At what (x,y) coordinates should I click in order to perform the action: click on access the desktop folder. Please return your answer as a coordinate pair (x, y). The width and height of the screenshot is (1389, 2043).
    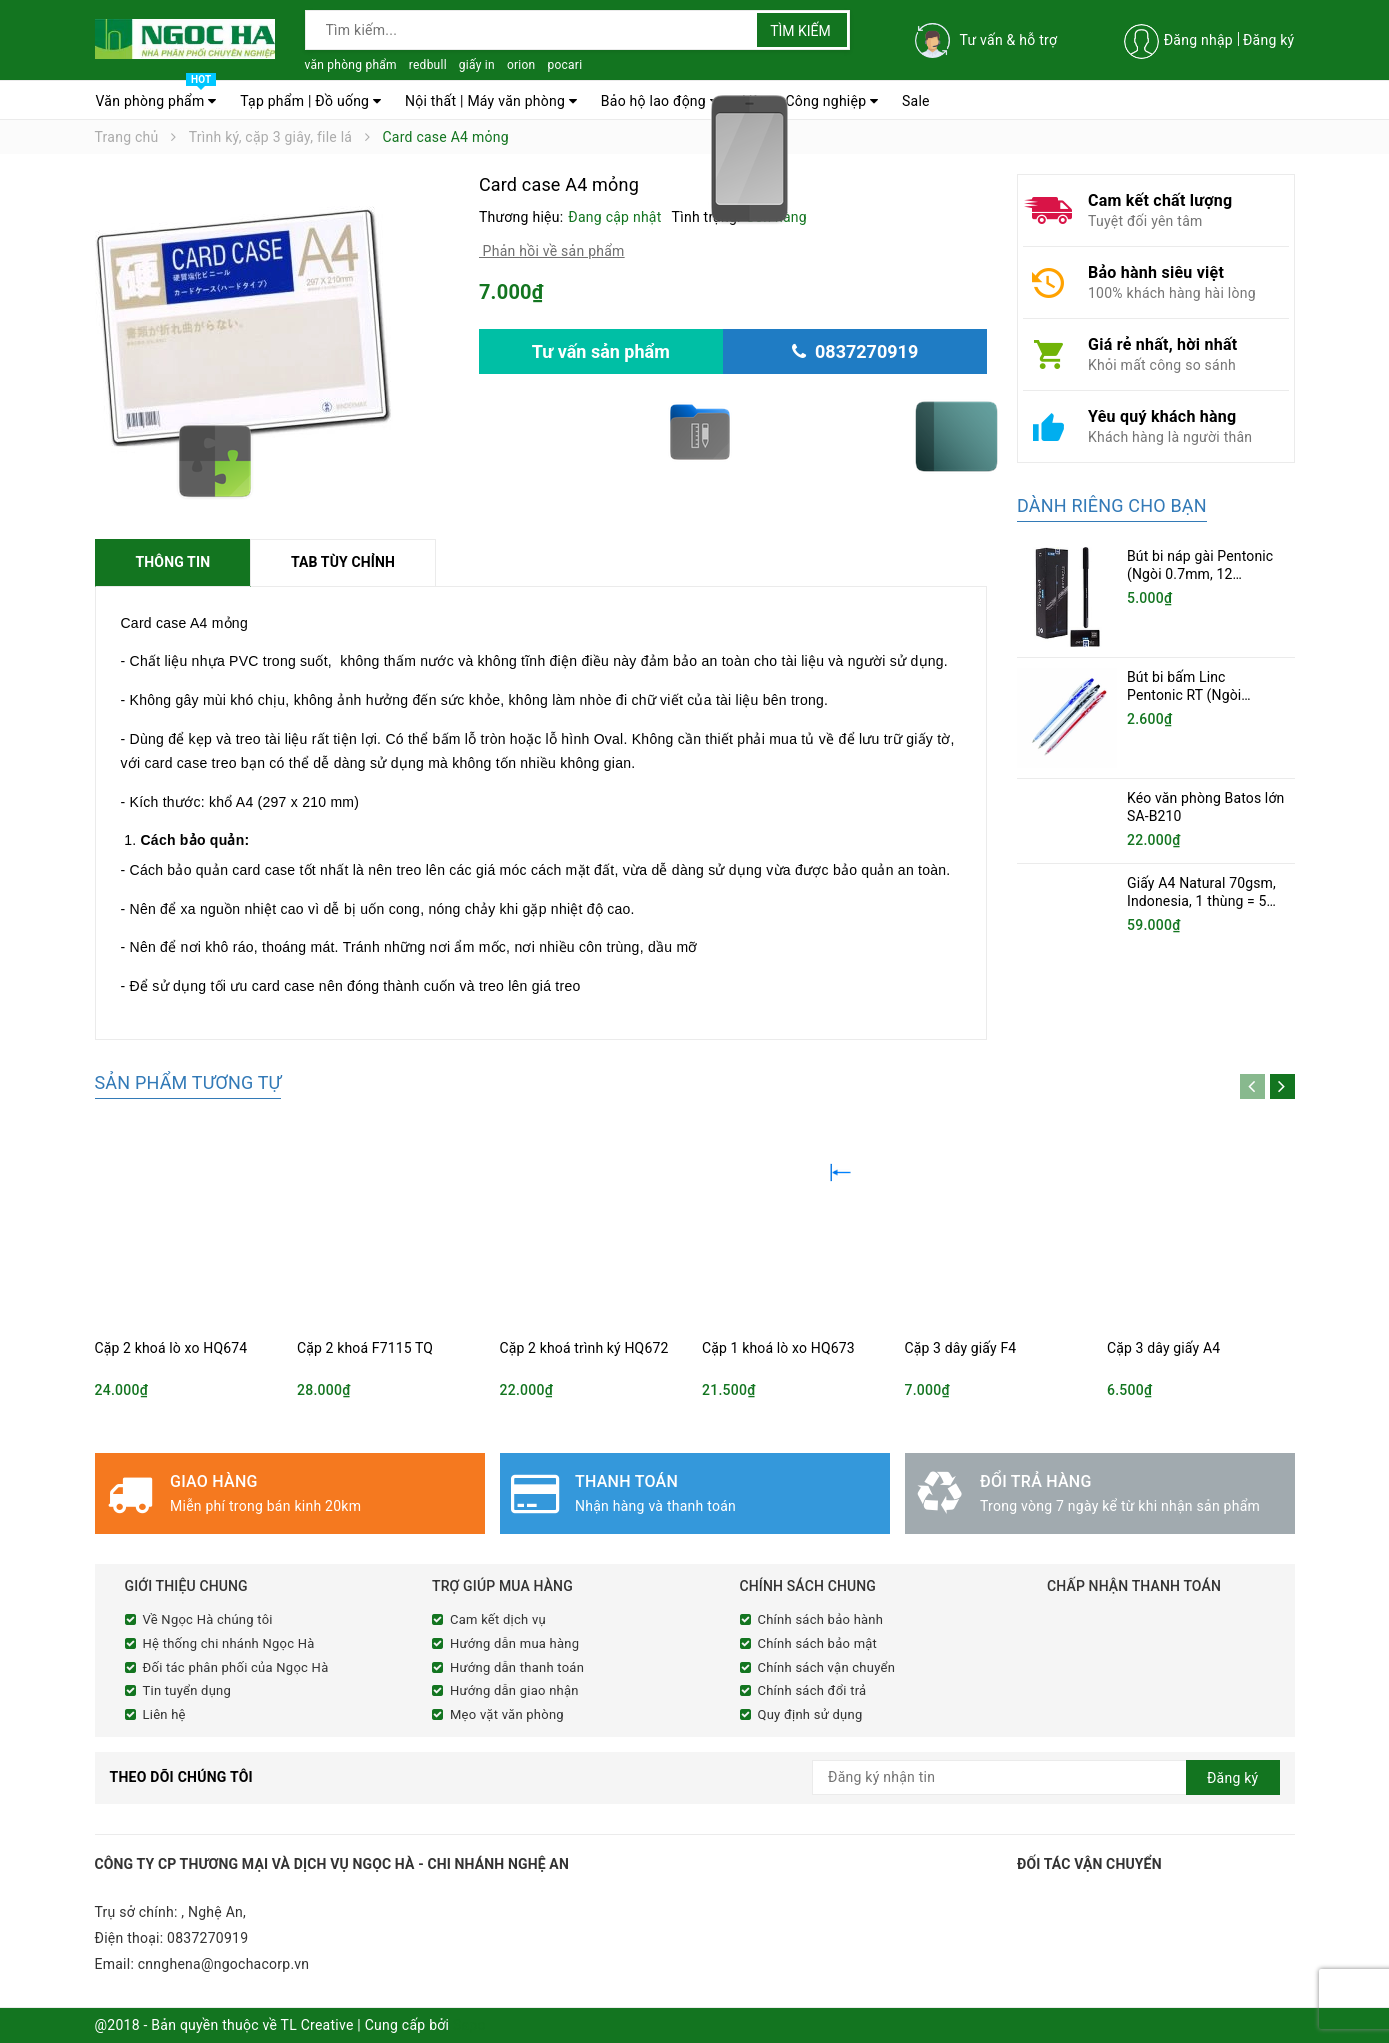
    Looking at the image, I should click on (956, 433).